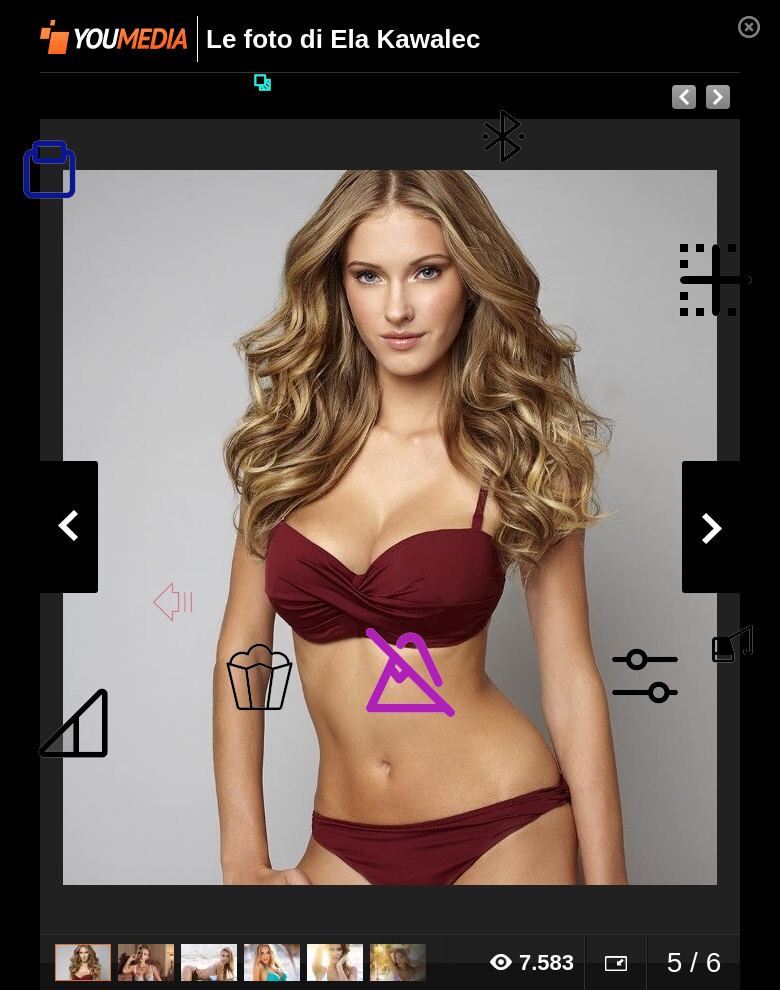 This screenshot has height=990, width=780. What do you see at coordinates (174, 602) in the screenshot?
I see `skip to previous track or beginning` at bounding box center [174, 602].